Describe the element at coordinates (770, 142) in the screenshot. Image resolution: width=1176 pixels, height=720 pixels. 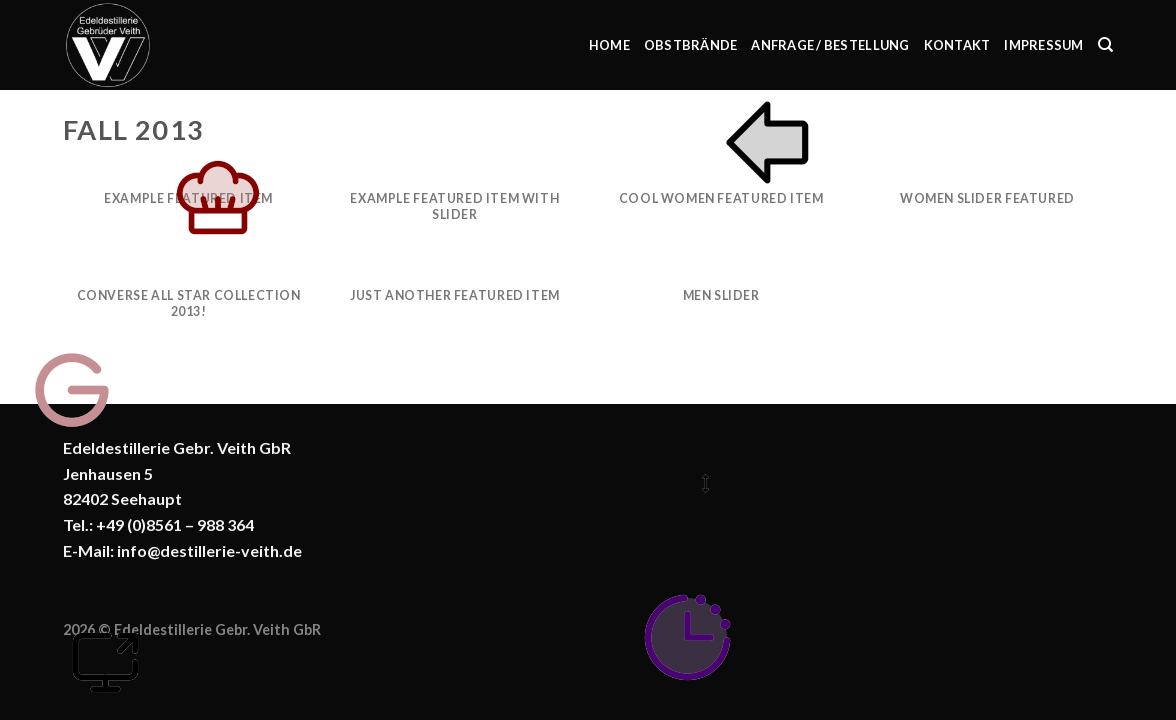
I see `go back to the previous screen` at that location.